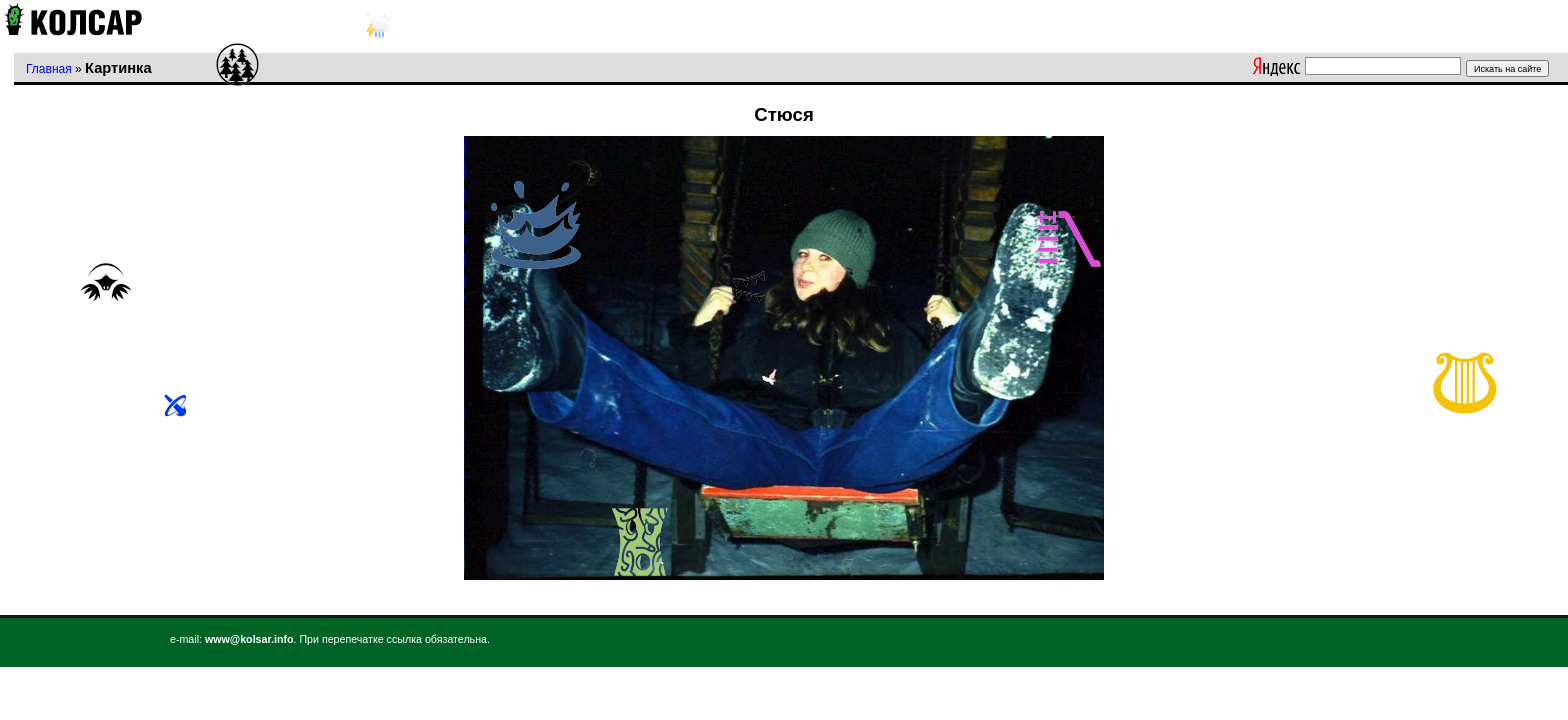 Image resolution: width=1568 pixels, height=720 pixels. I want to click on access music or audio features, so click(1465, 382).